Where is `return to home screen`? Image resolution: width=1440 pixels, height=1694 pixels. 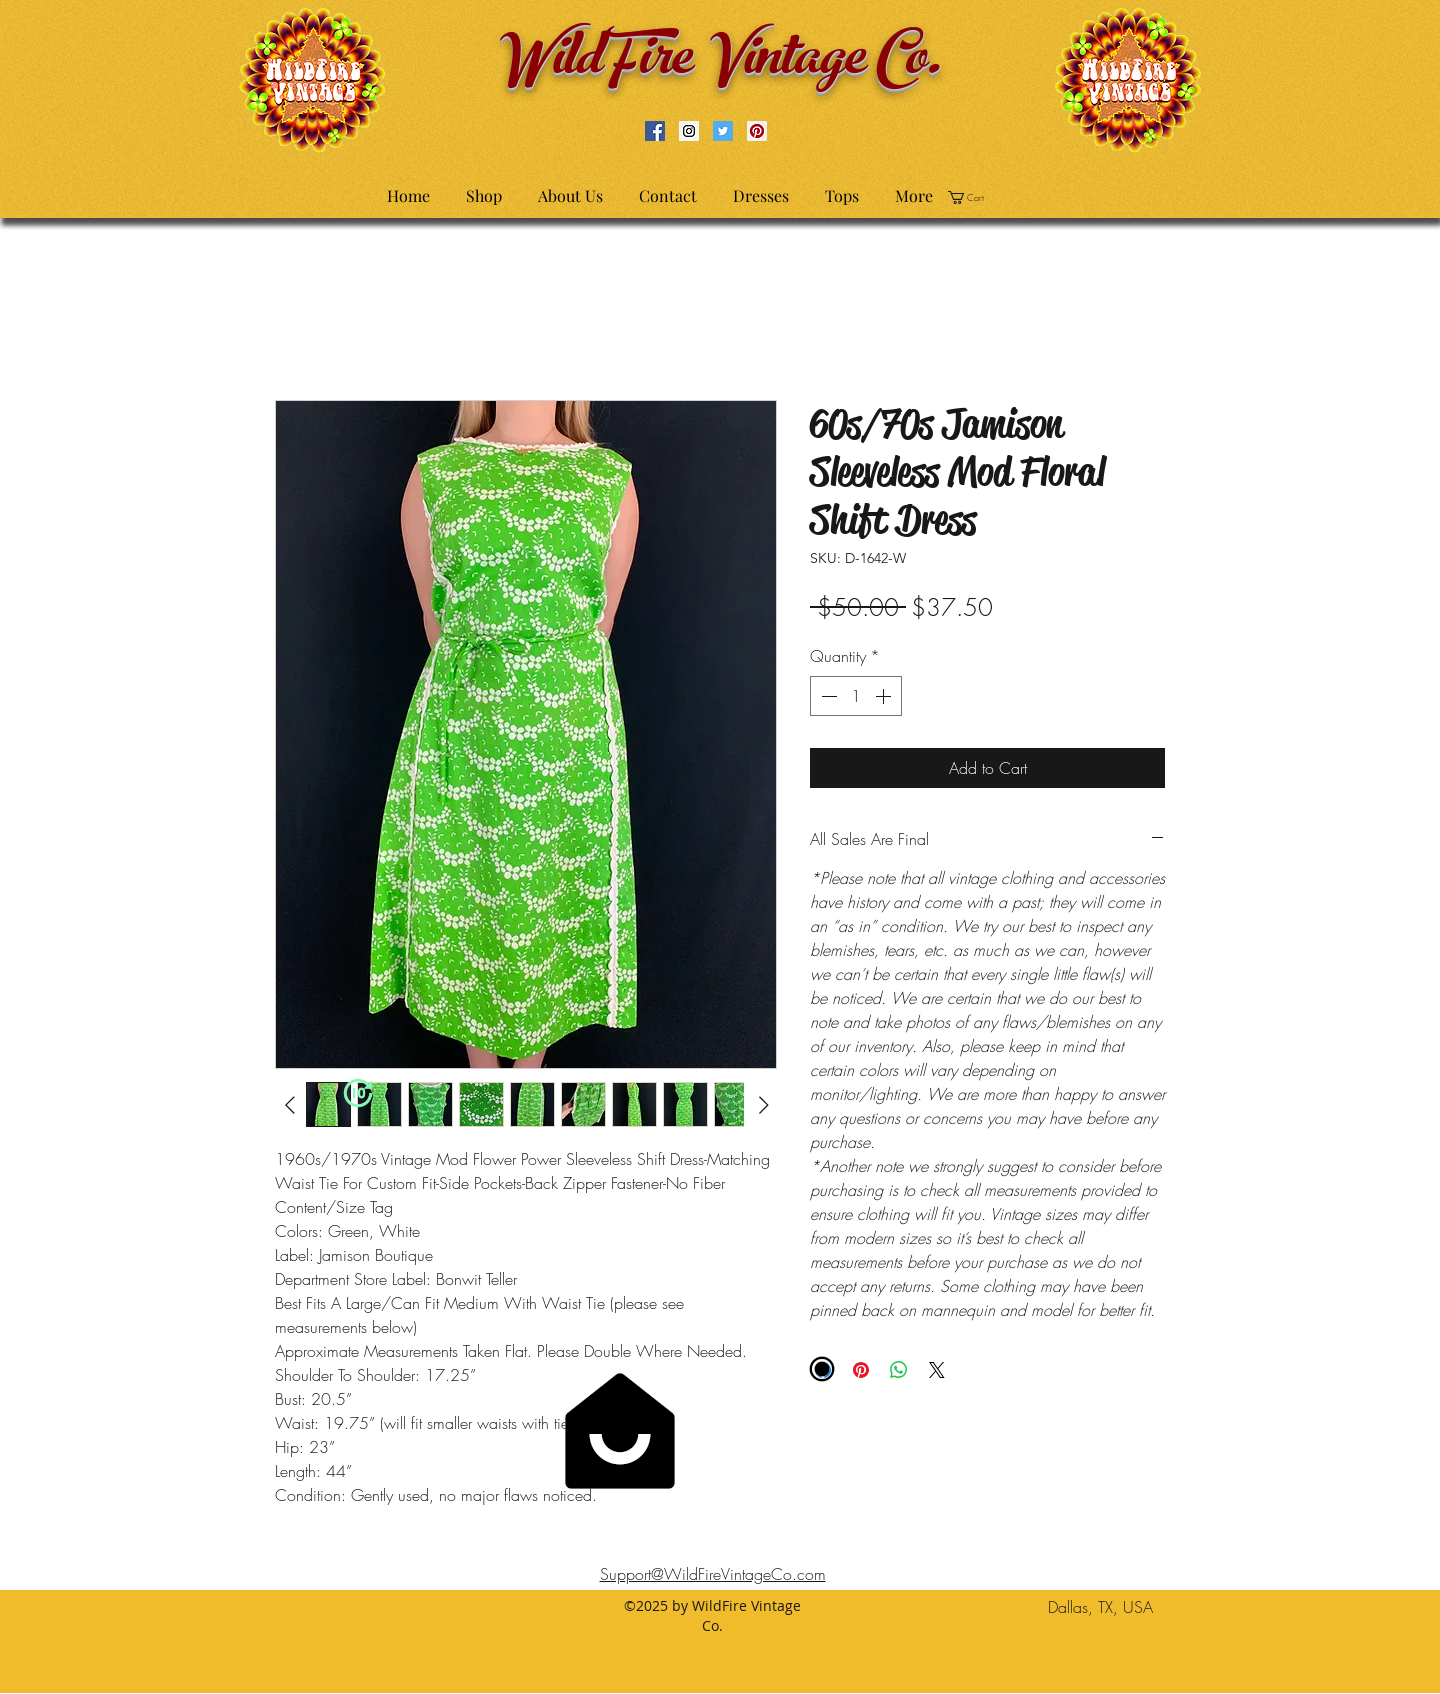
return to home screen is located at coordinates (620, 1434).